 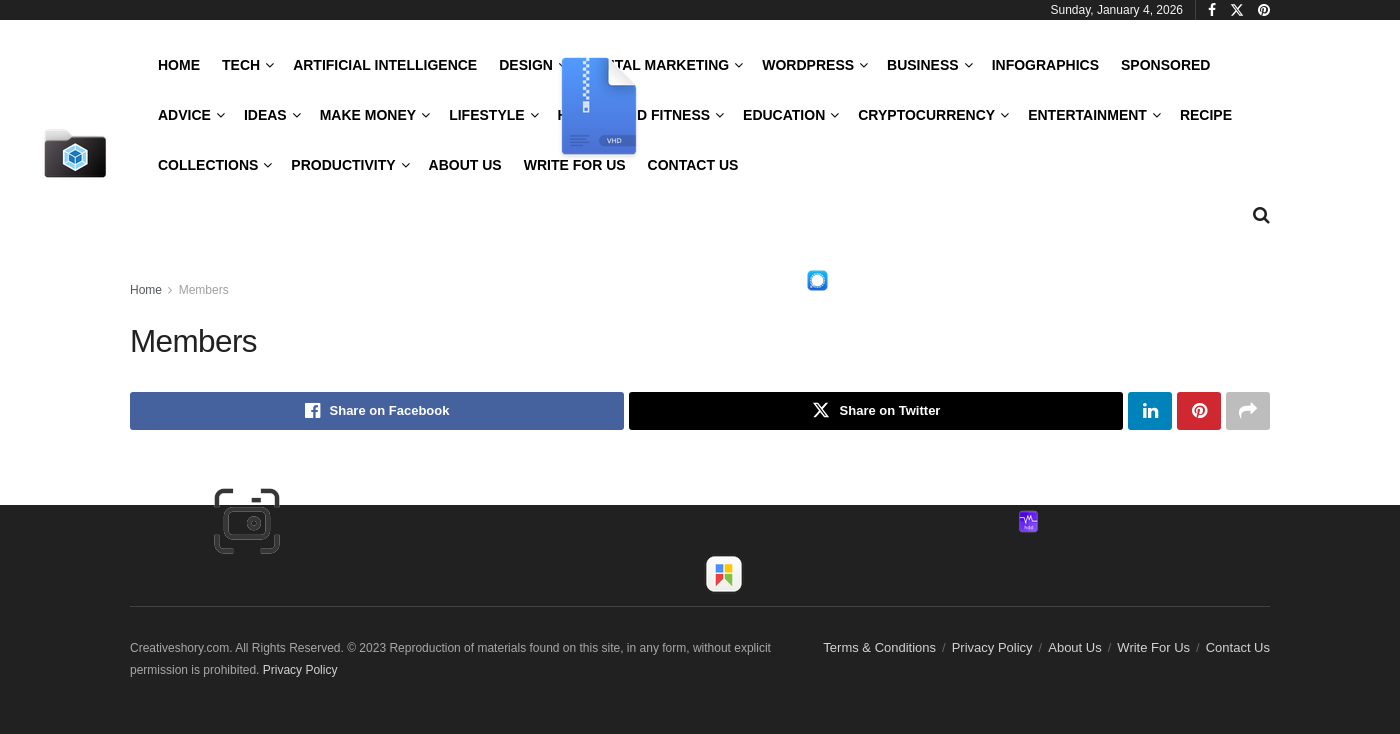 What do you see at coordinates (1028, 521) in the screenshot?
I see `virtualbox hard disk drive file` at bounding box center [1028, 521].